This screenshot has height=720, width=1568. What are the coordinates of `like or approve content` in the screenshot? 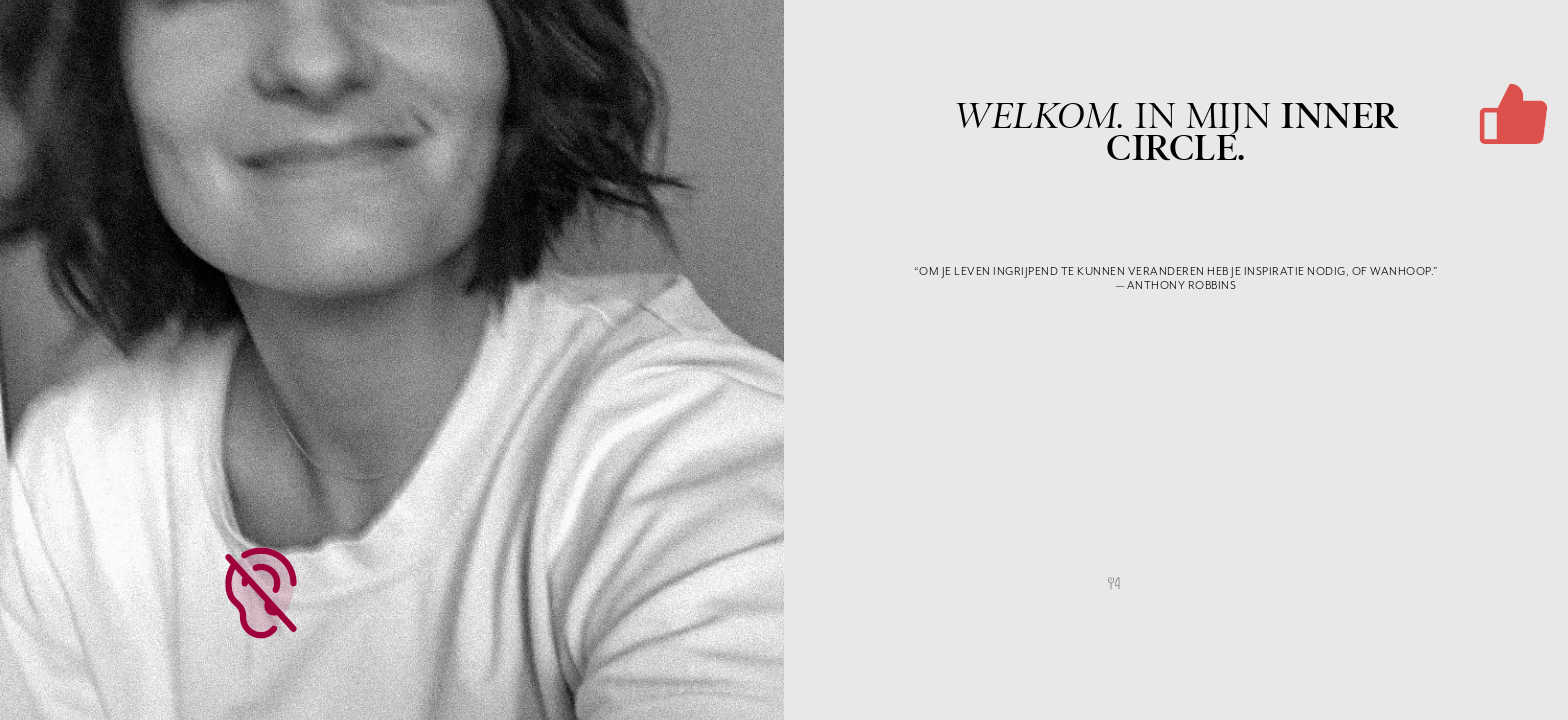 It's located at (1513, 117).